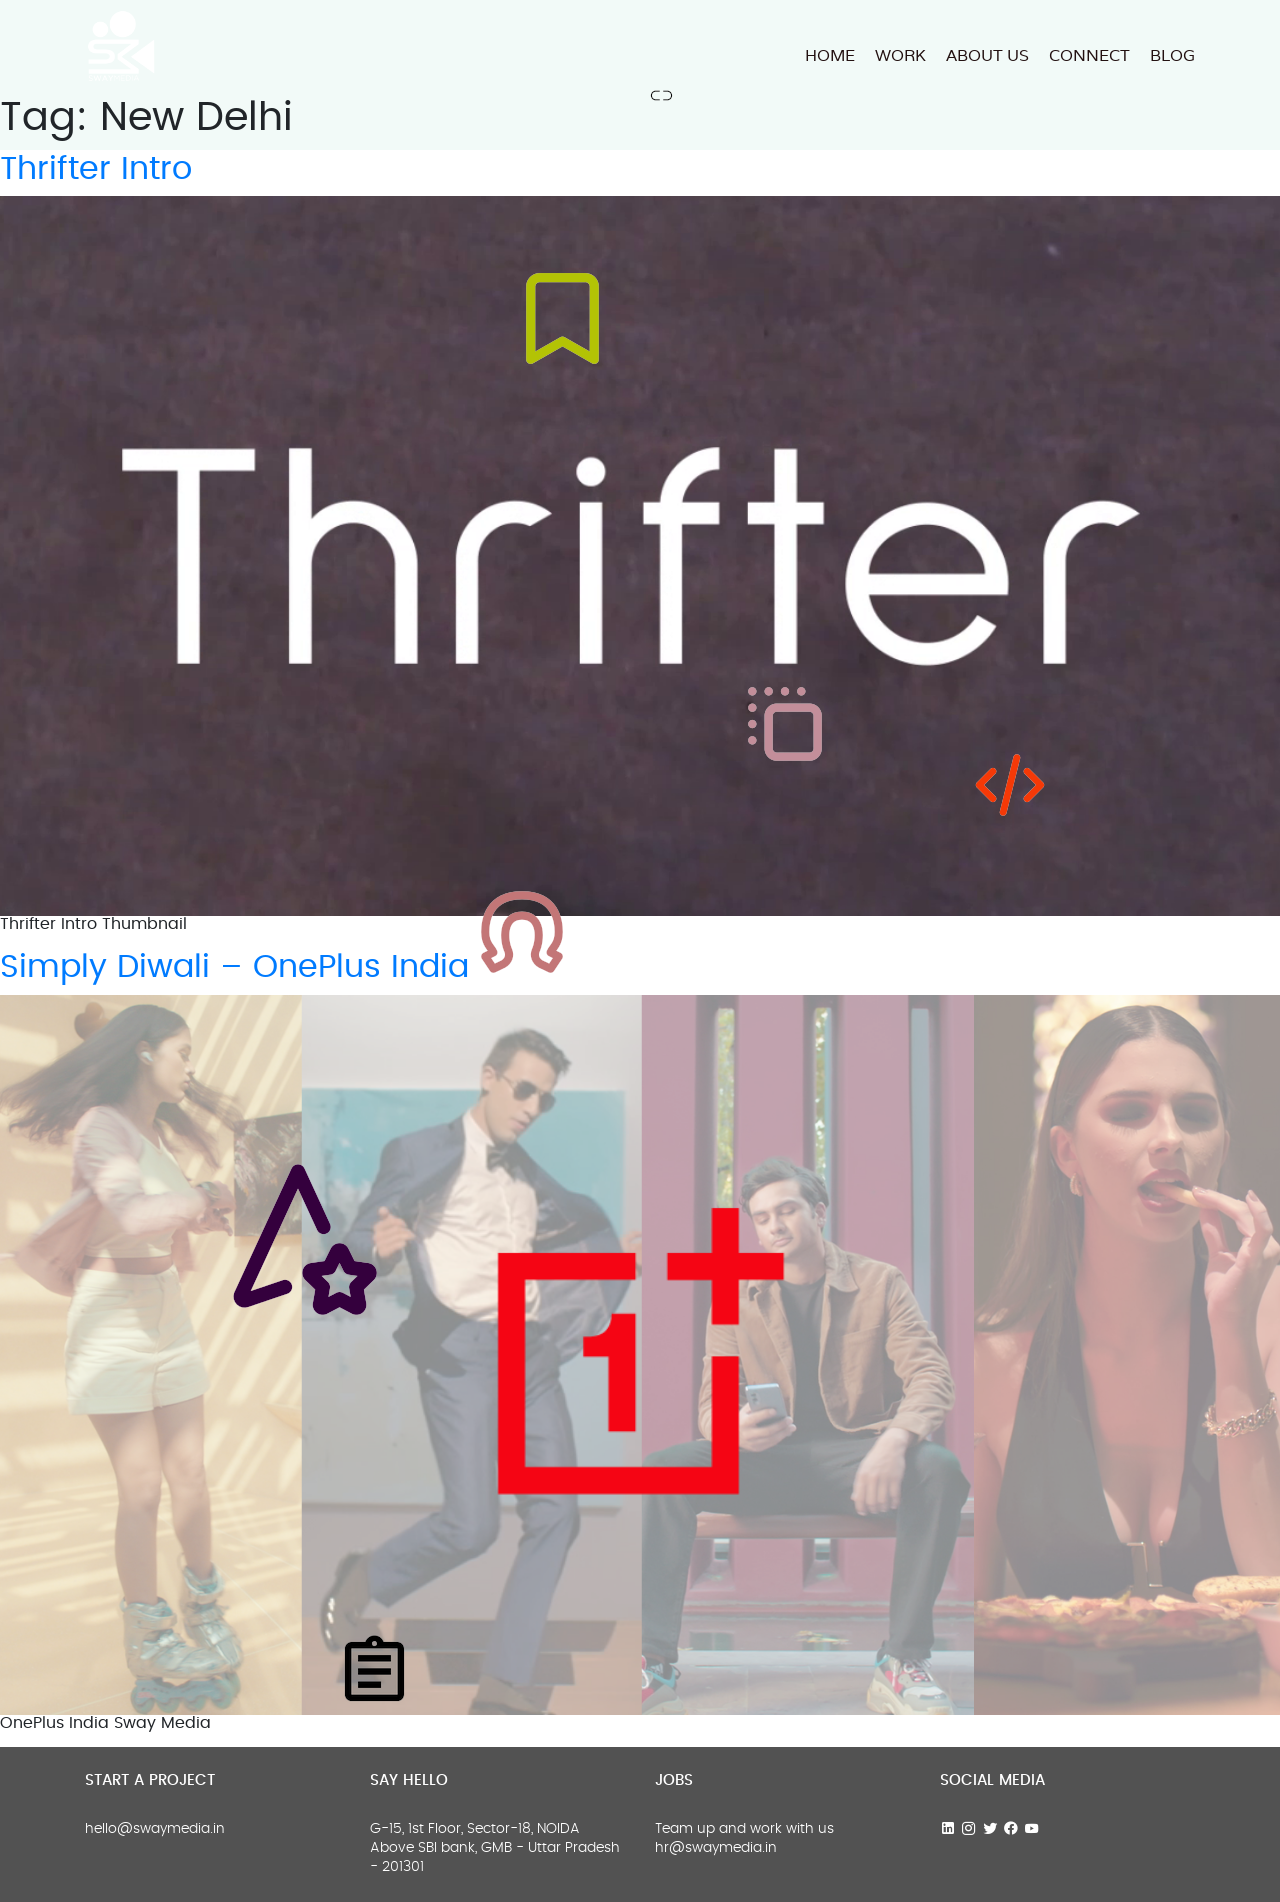 The image size is (1280, 1902). I want to click on save this item for later, so click(562, 318).